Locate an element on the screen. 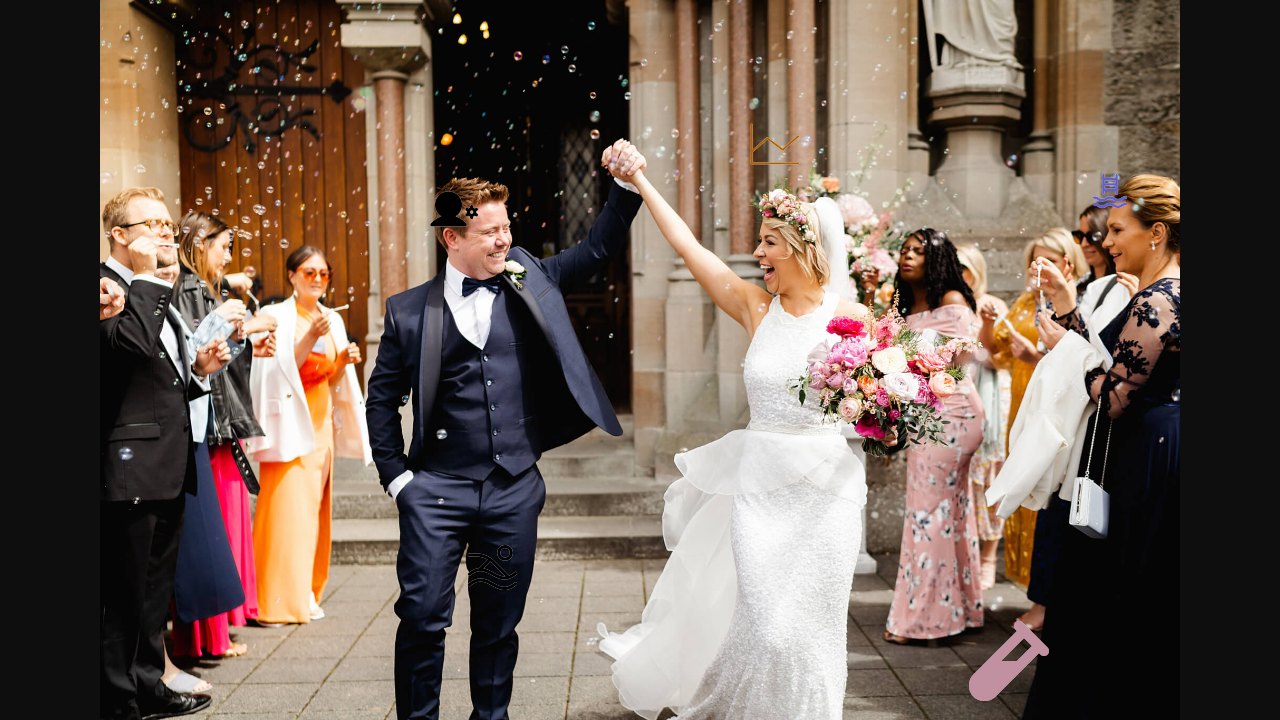 This screenshot has width=1280, height=720. view lab results or test samples is located at coordinates (1009, 661).